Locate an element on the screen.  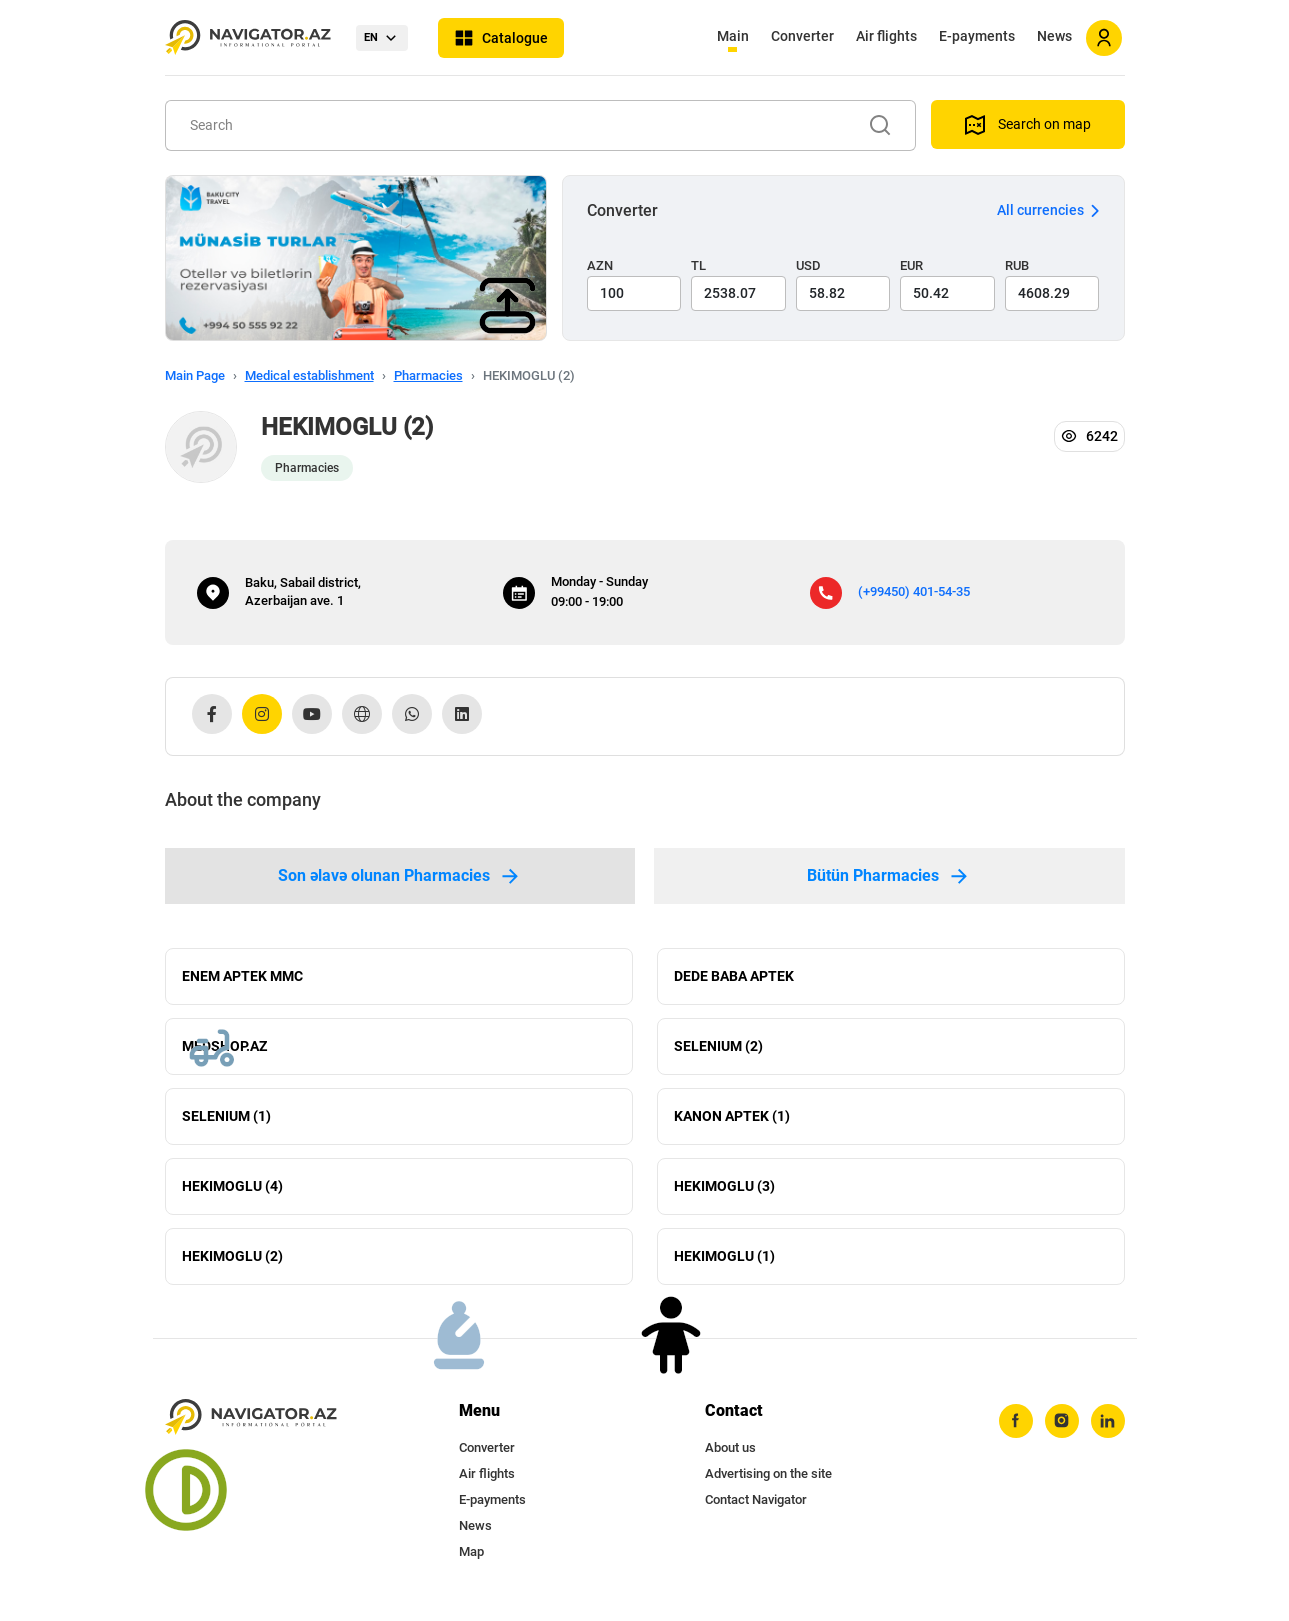
select moped or scooter delivery is located at coordinates (213, 1048).